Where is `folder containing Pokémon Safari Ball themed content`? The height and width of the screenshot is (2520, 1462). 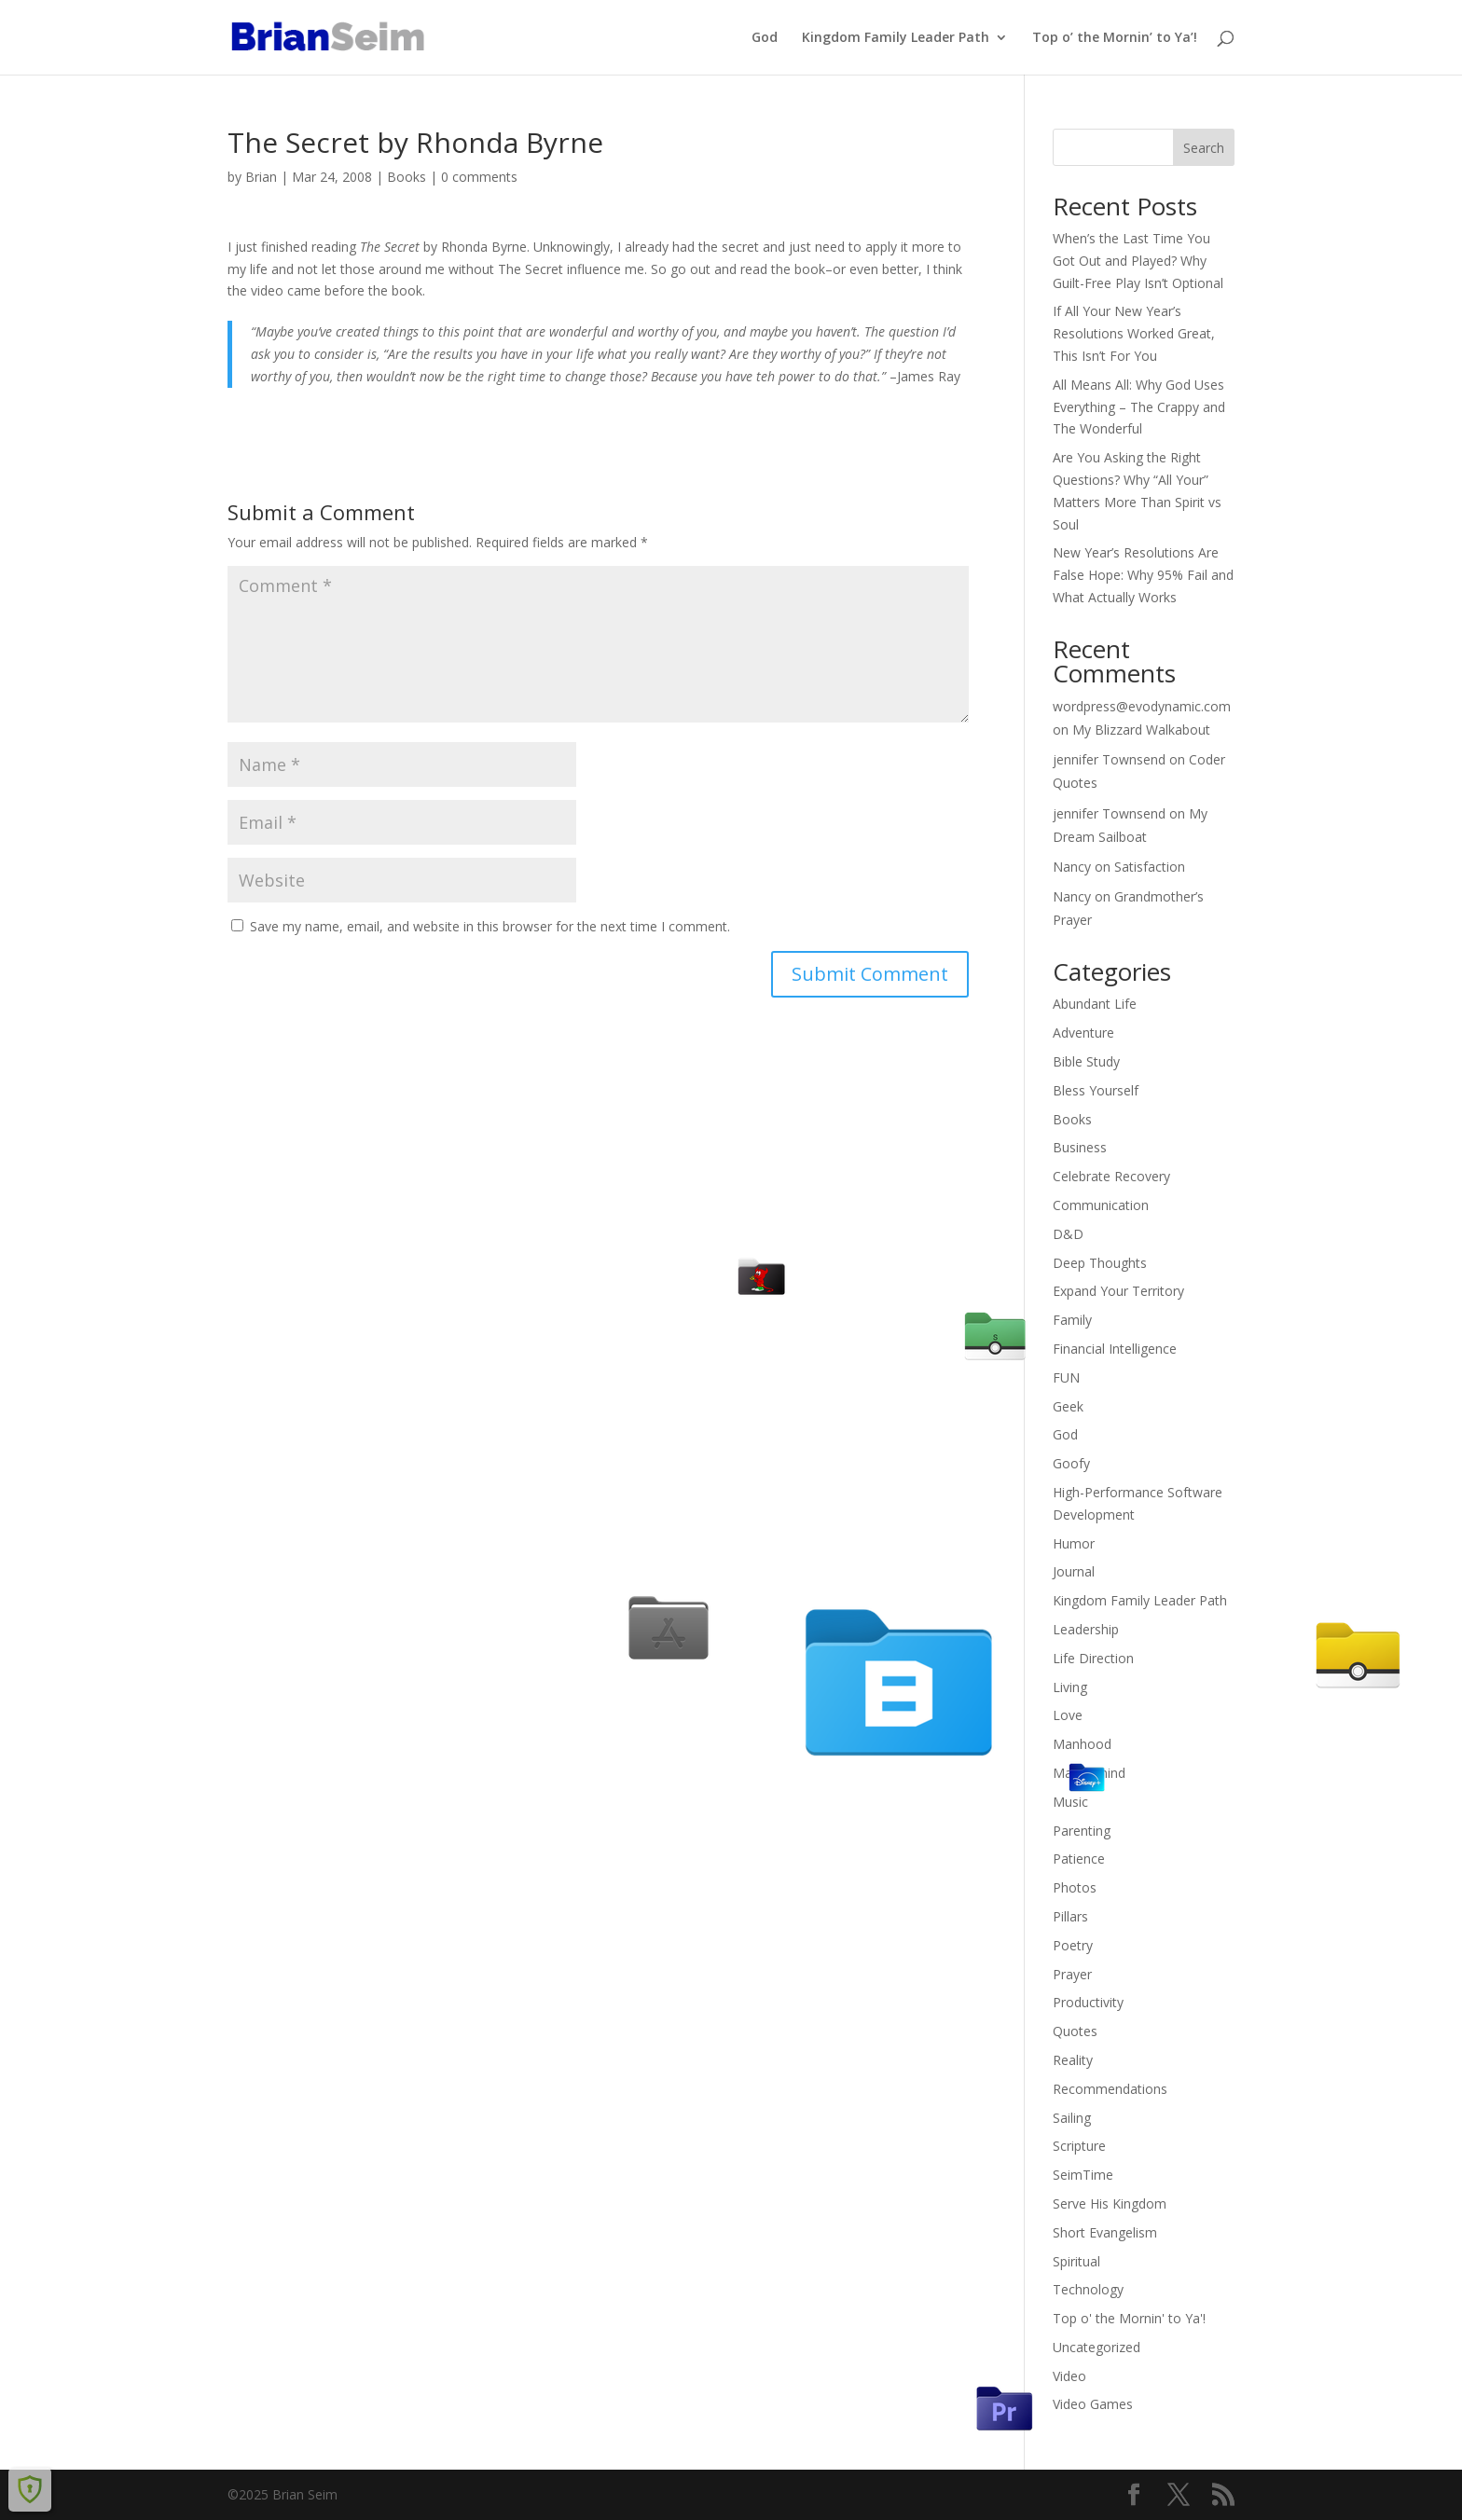
folder containing Pokémon Safari Ball themed content is located at coordinates (995, 1338).